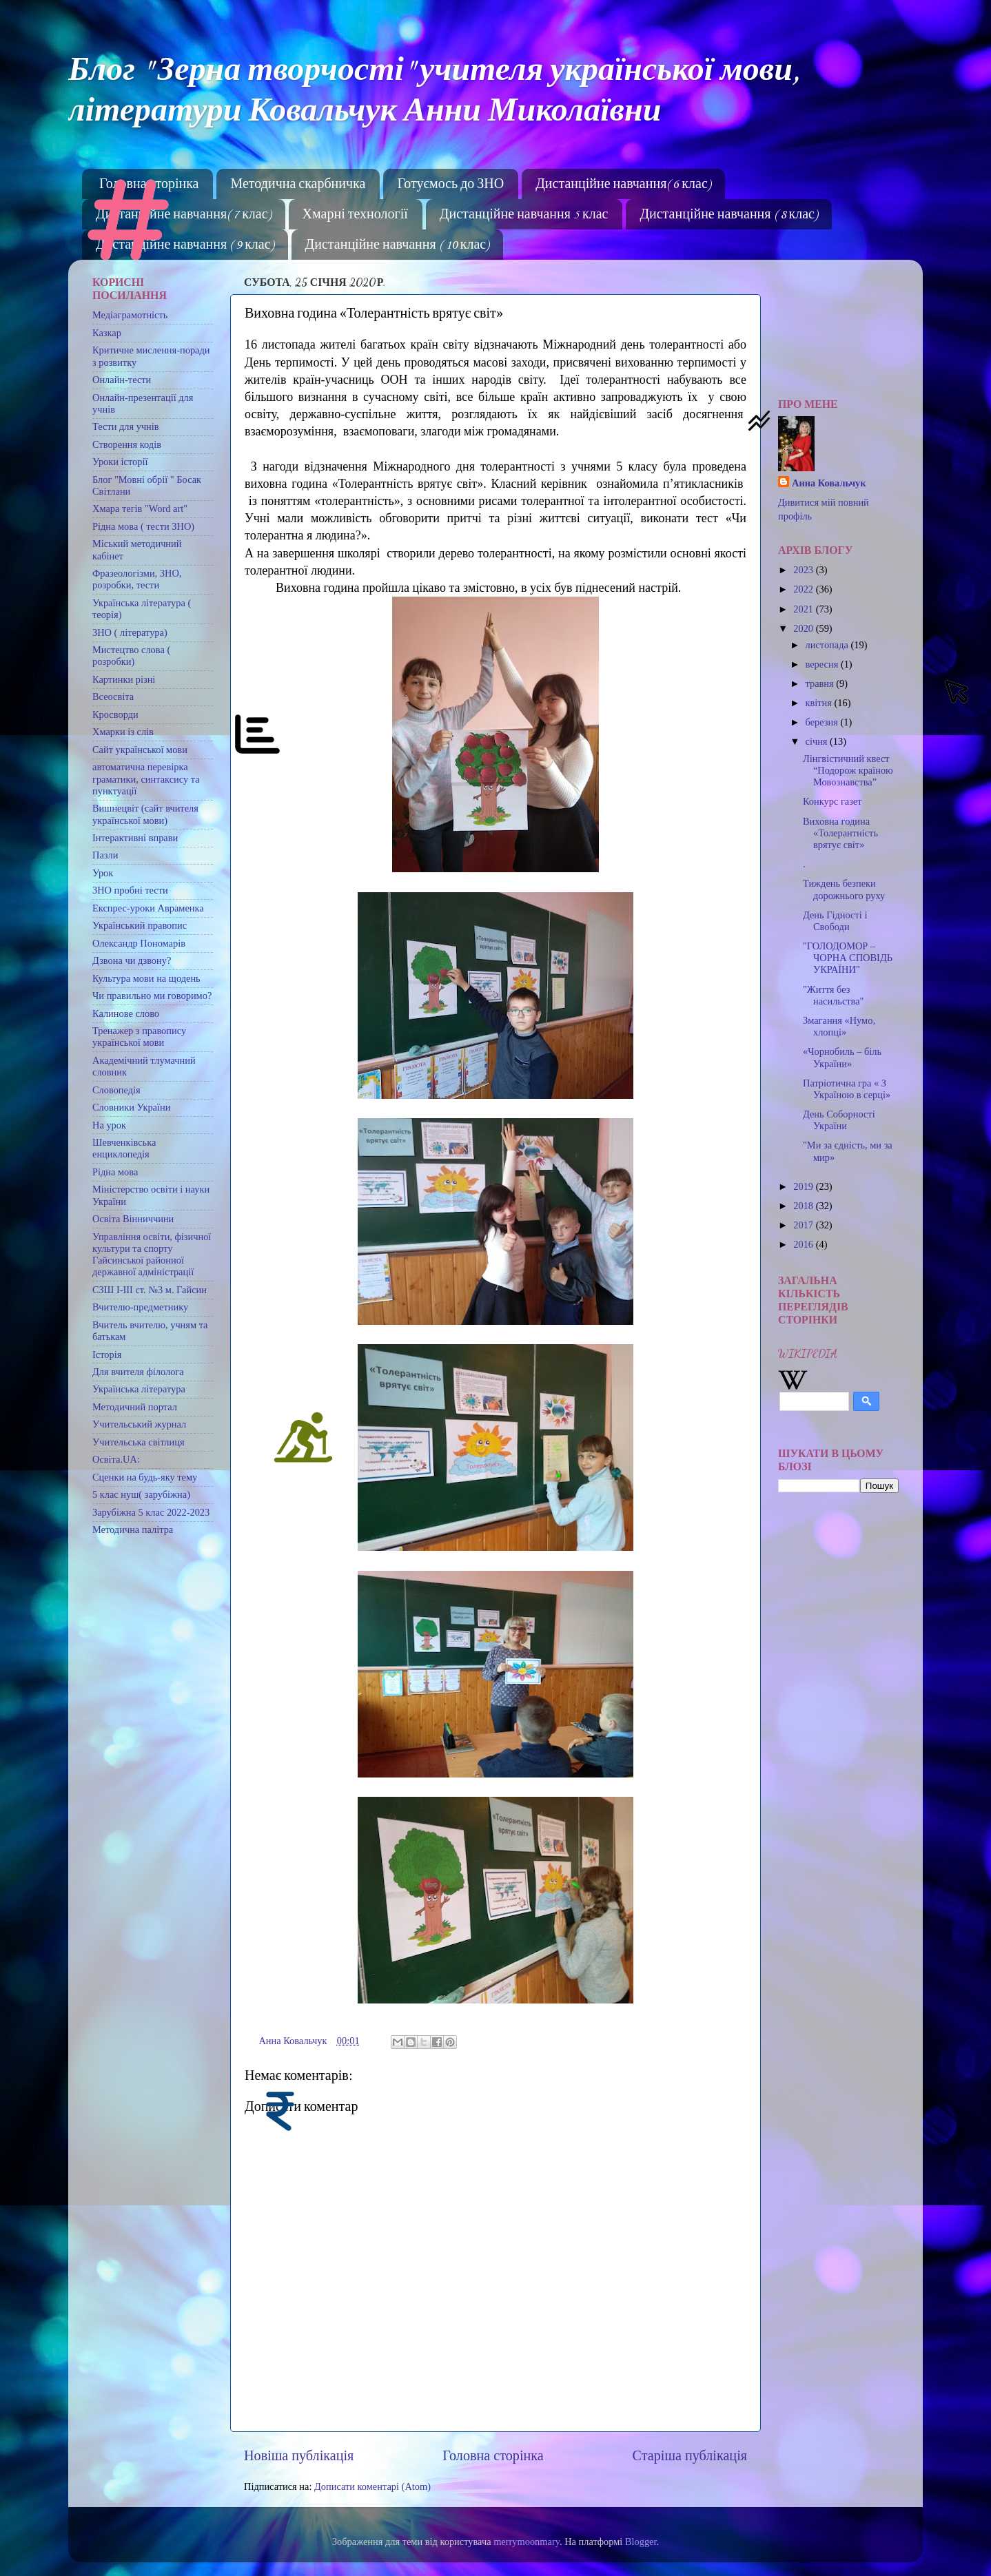 This screenshot has height=2576, width=991. What do you see at coordinates (957, 692) in the screenshot?
I see `indicates cursor or pointer mode` at bounding box center [957, 692].